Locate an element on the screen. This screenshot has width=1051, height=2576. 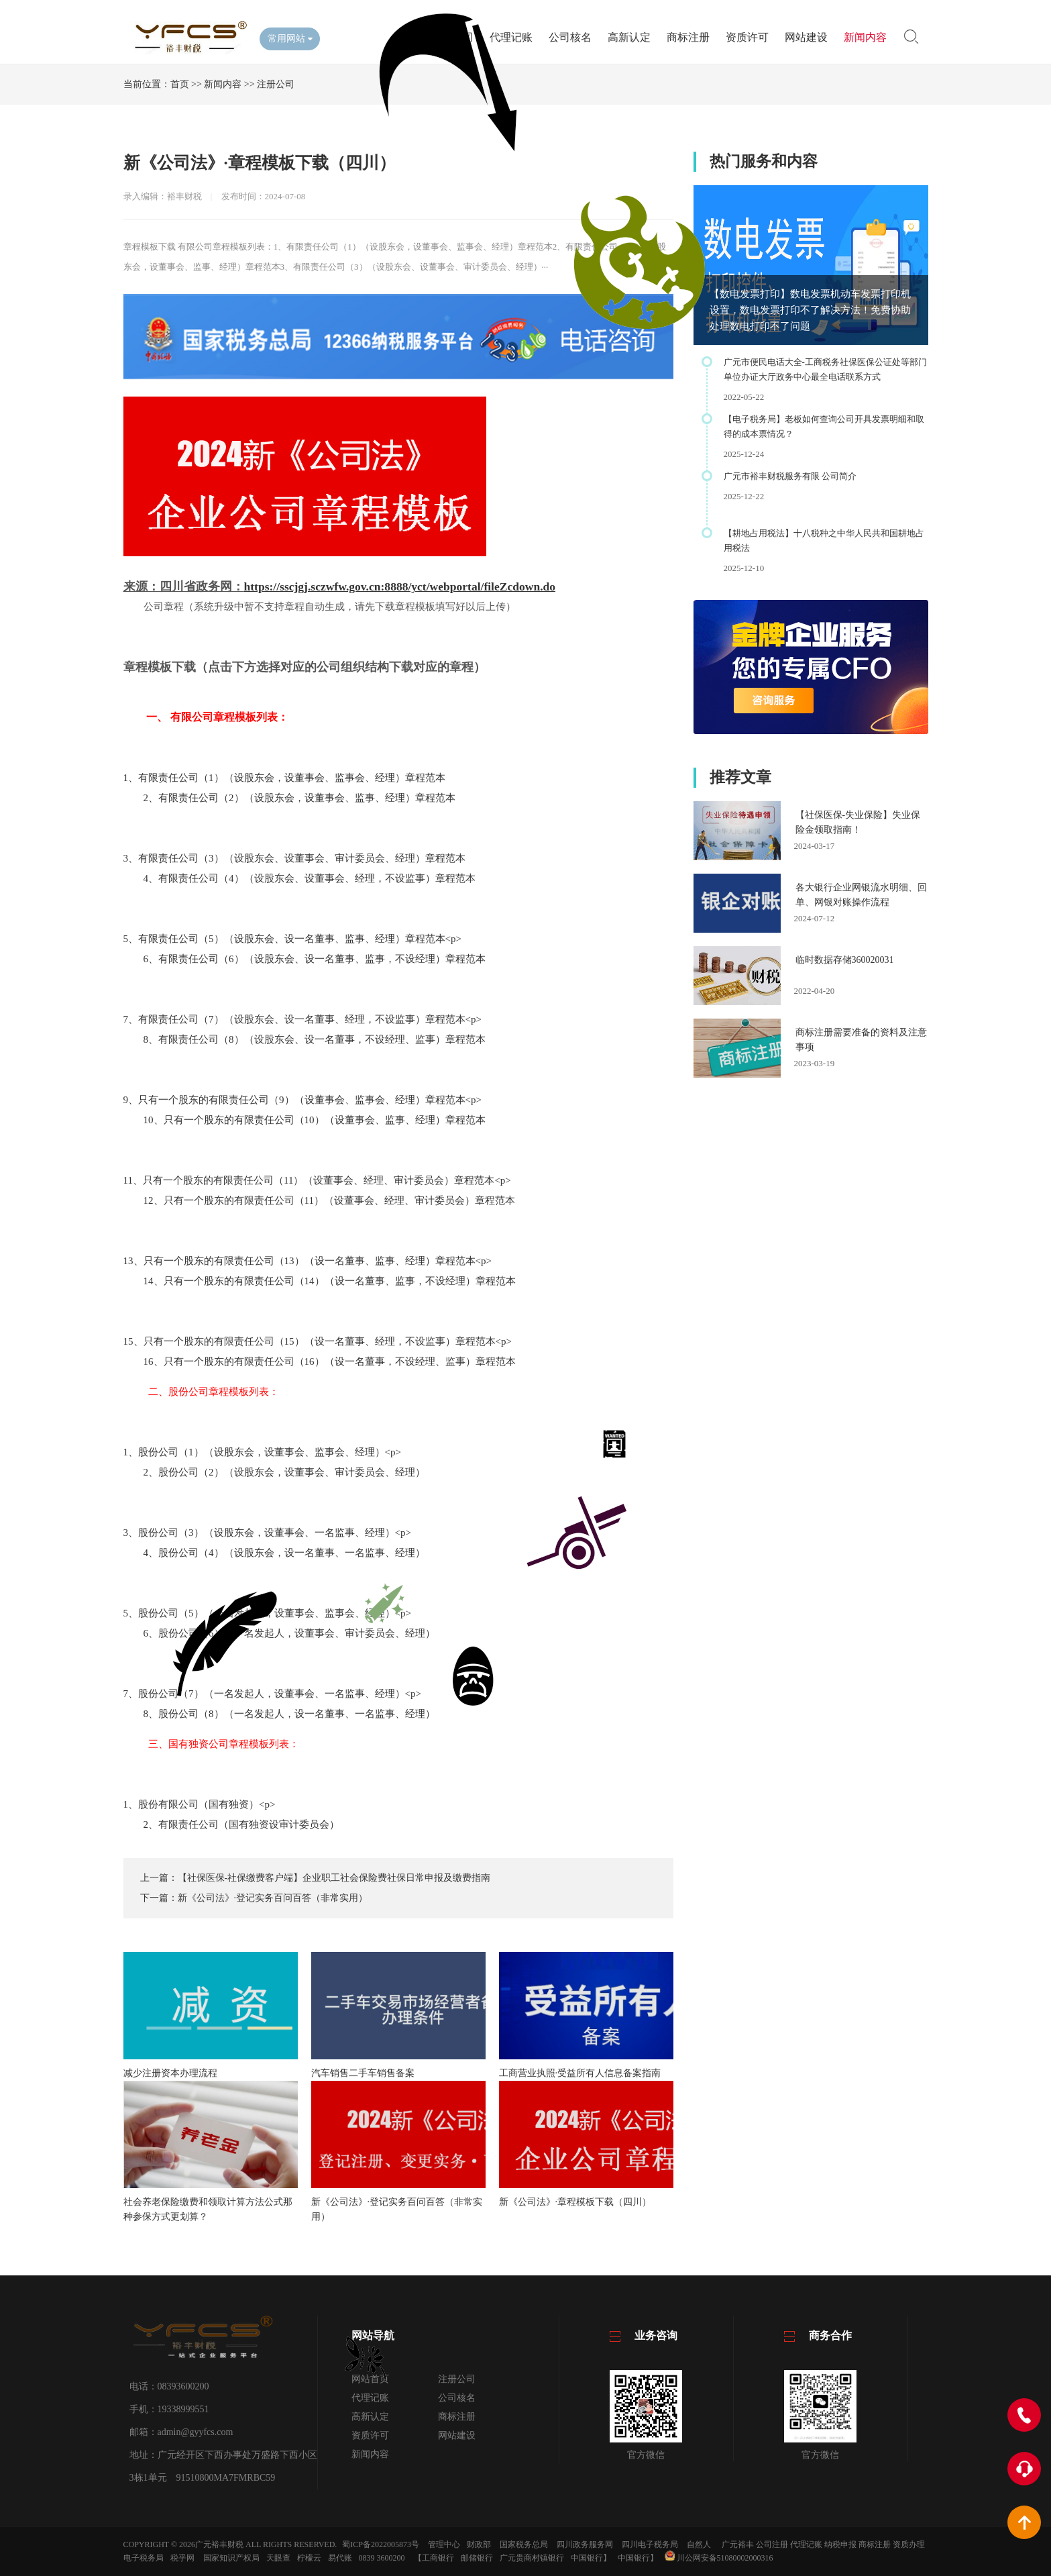
special ammunition or power-up item is located at coordinates (384, 1604).